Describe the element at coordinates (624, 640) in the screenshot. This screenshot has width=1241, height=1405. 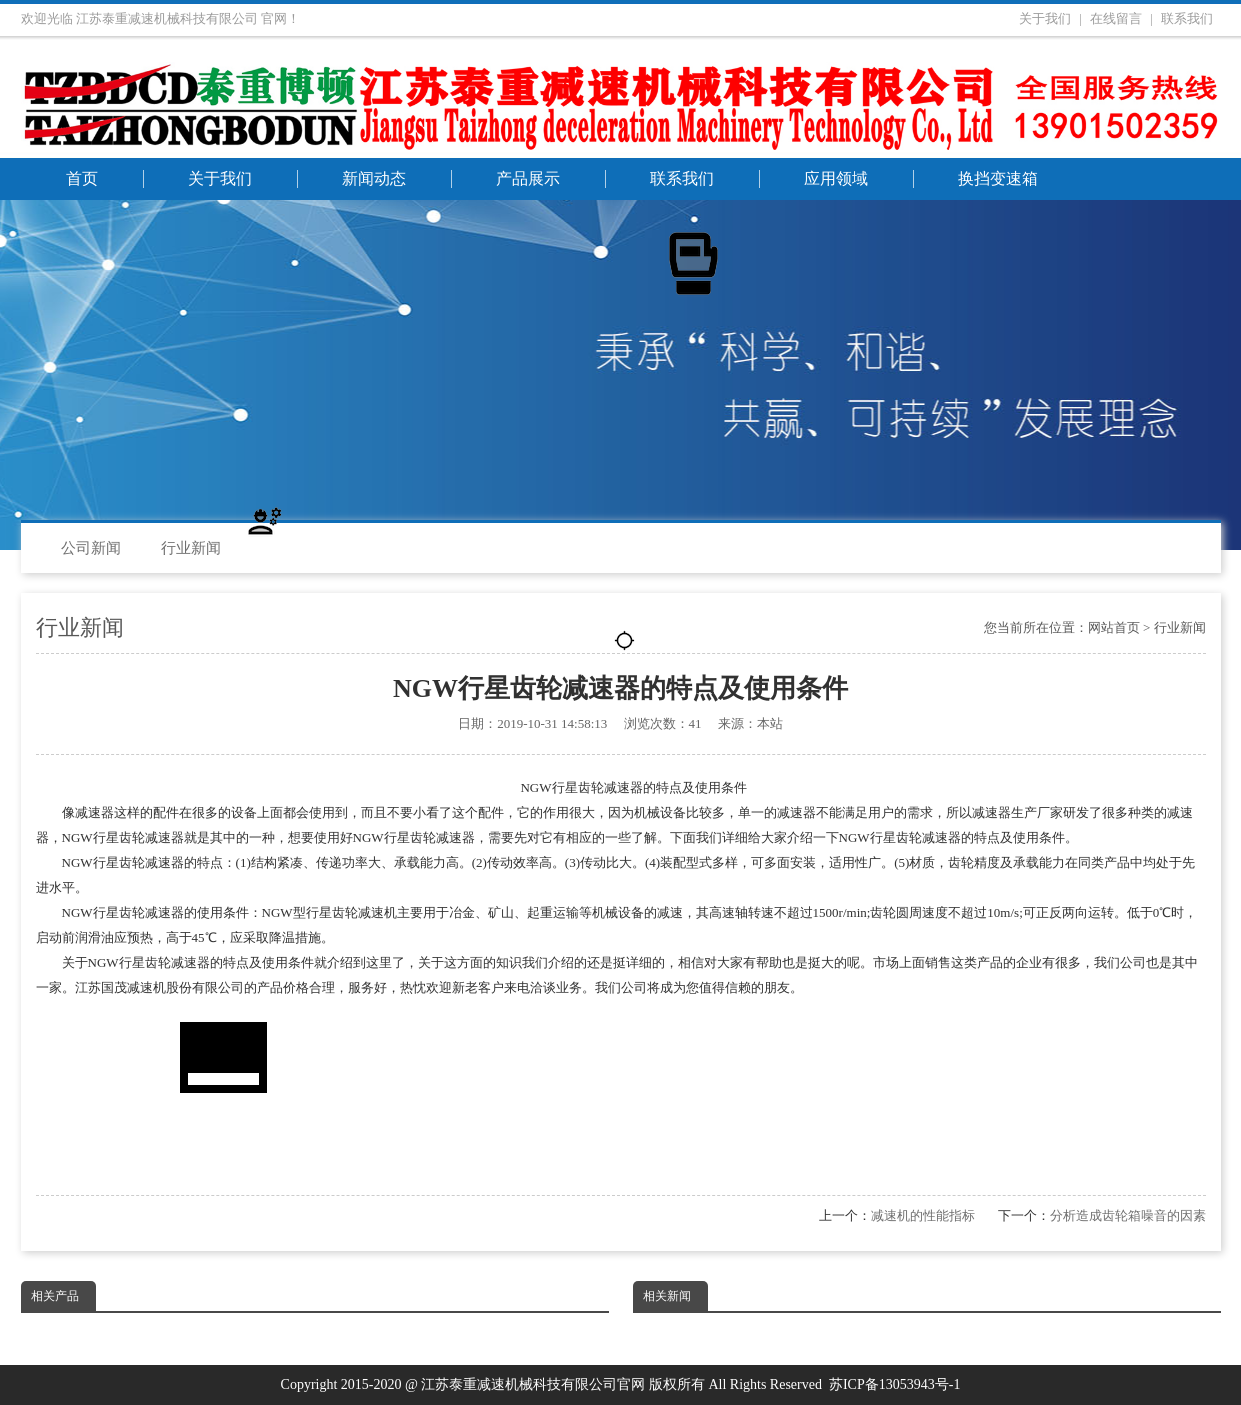
I see `searching for current location` at that location.